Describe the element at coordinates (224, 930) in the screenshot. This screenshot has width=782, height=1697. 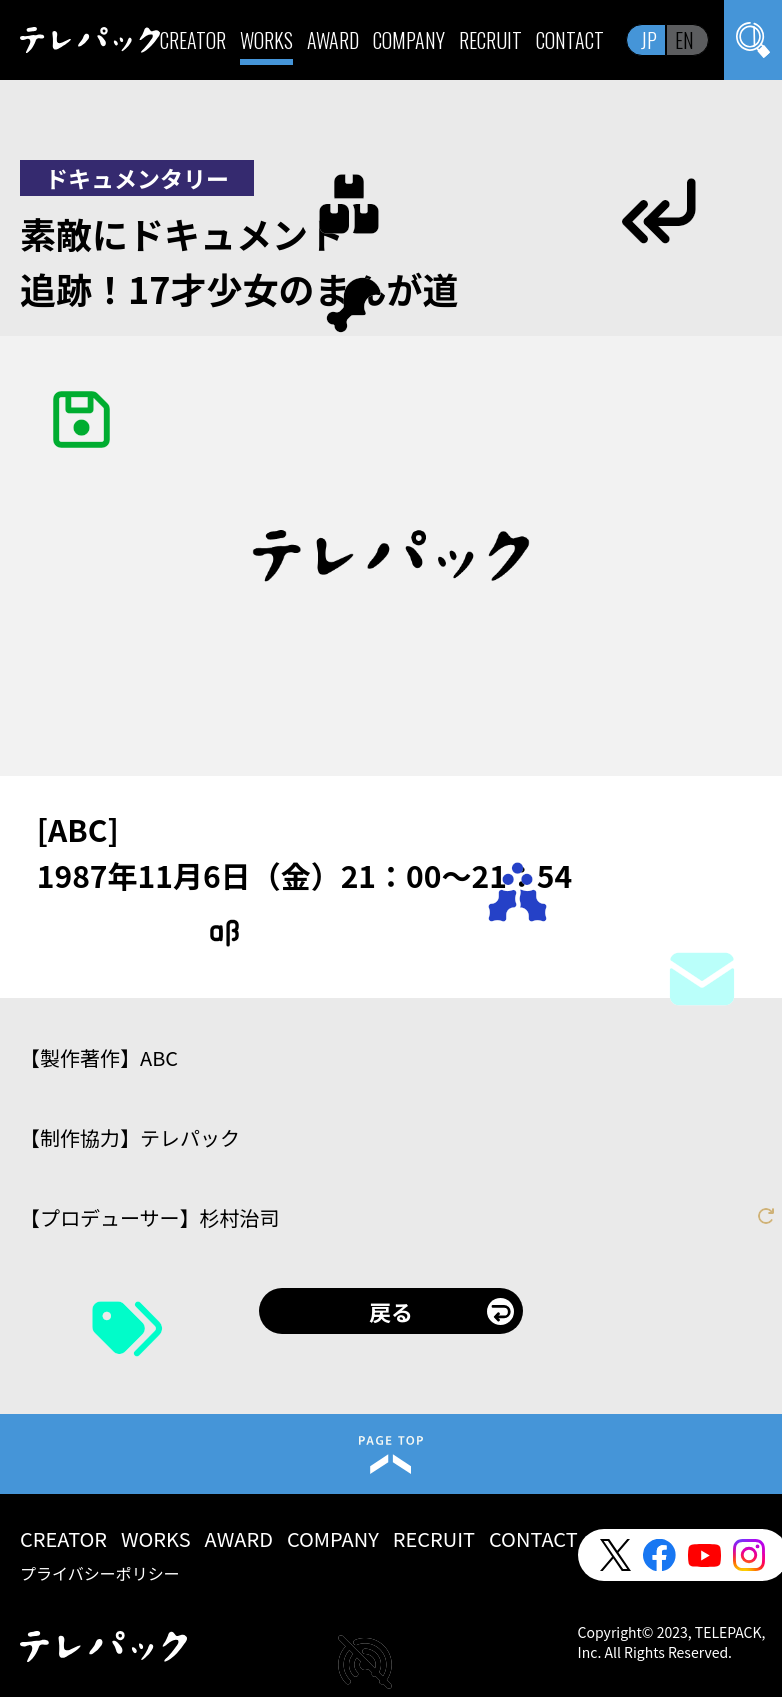
I see `switch to greek alphabet input` at that location.